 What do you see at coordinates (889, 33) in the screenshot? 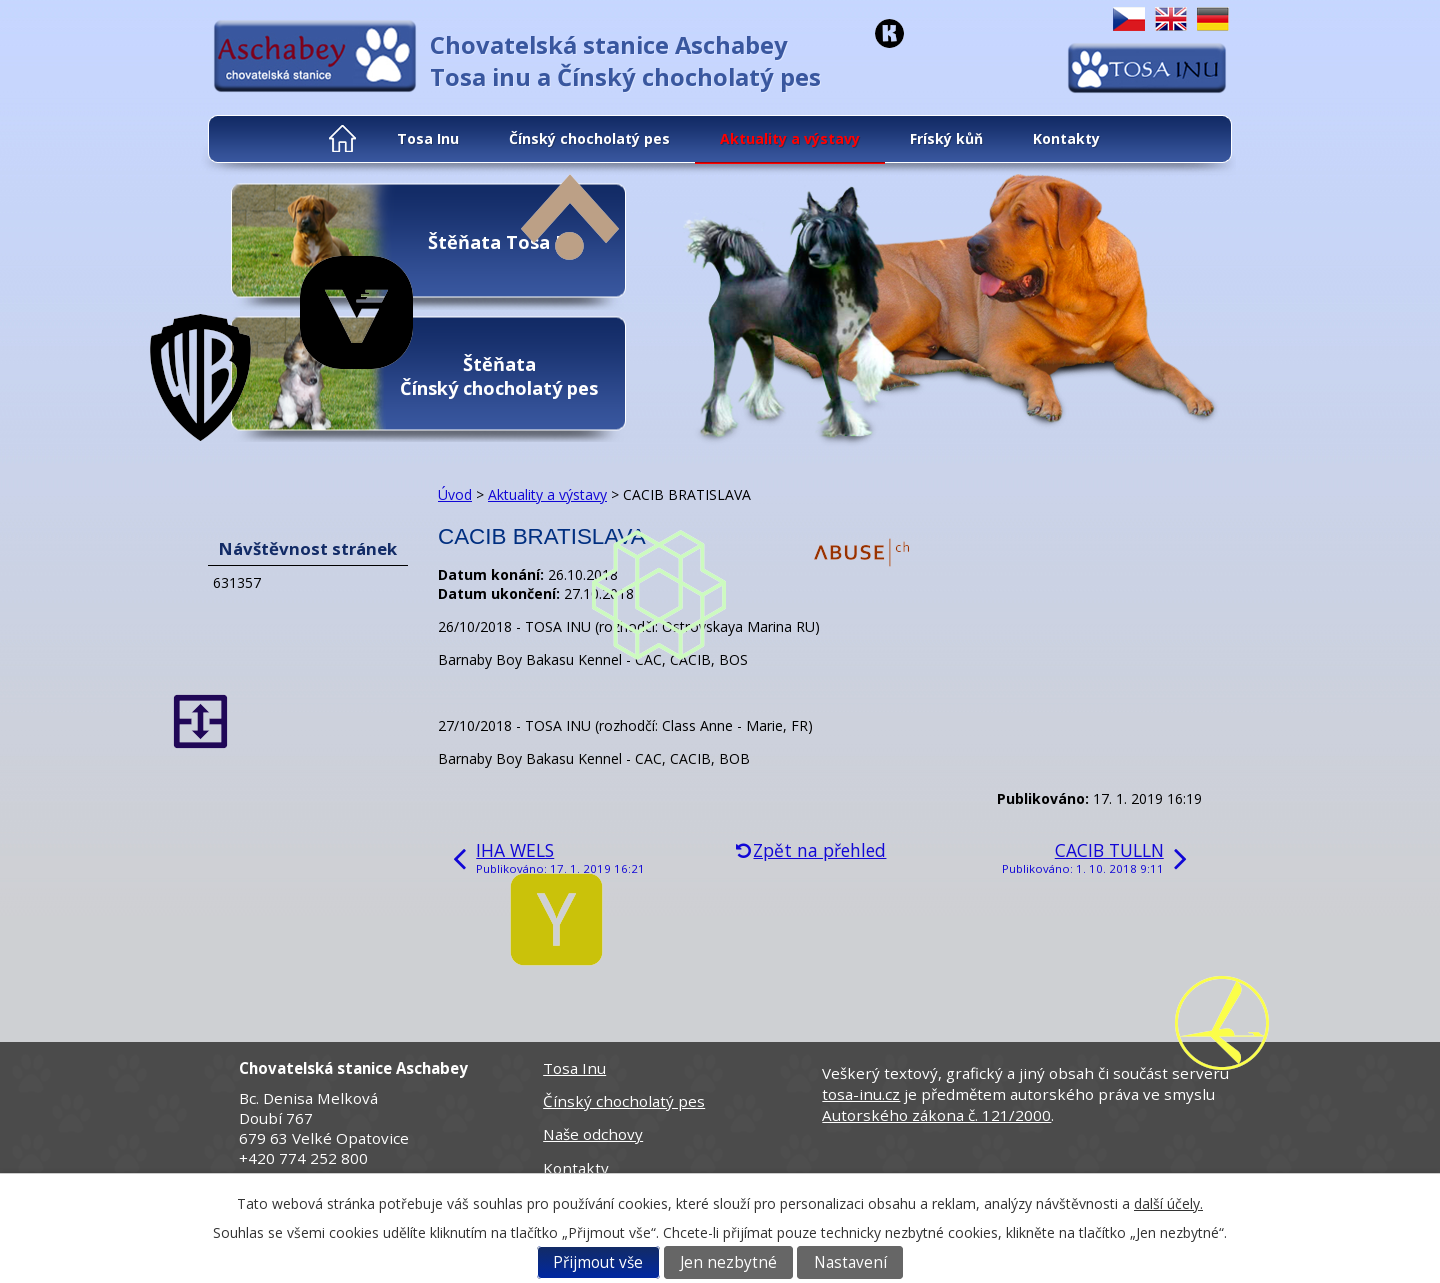
I see `konva javascript library logo` at bounding box center [889, 33].